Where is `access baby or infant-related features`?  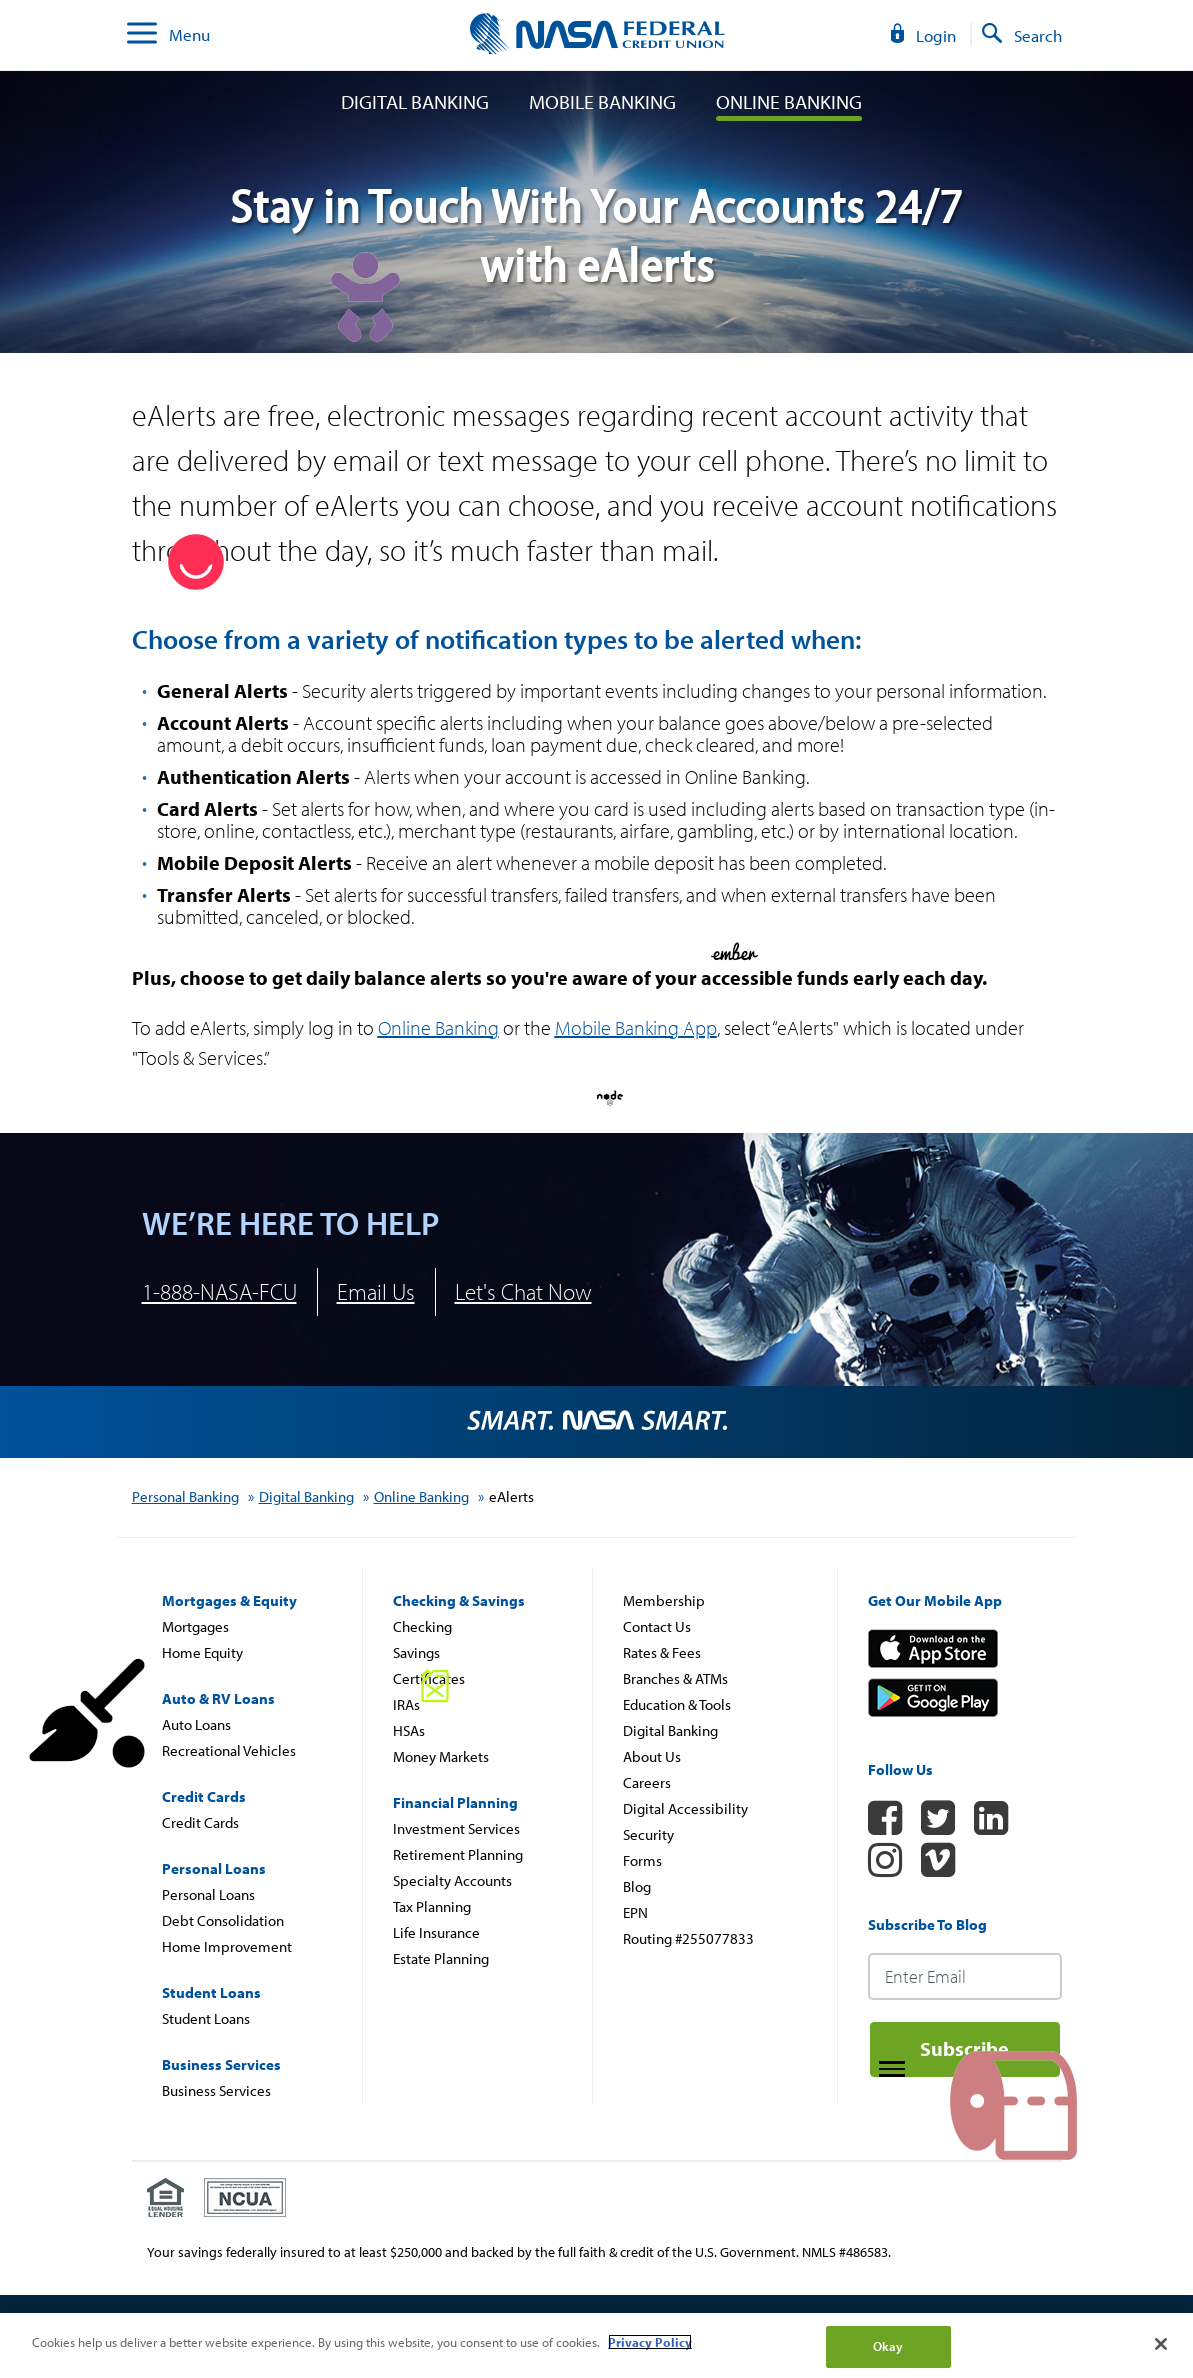
access baby or infant-related features is located at coordinates (365, 295).